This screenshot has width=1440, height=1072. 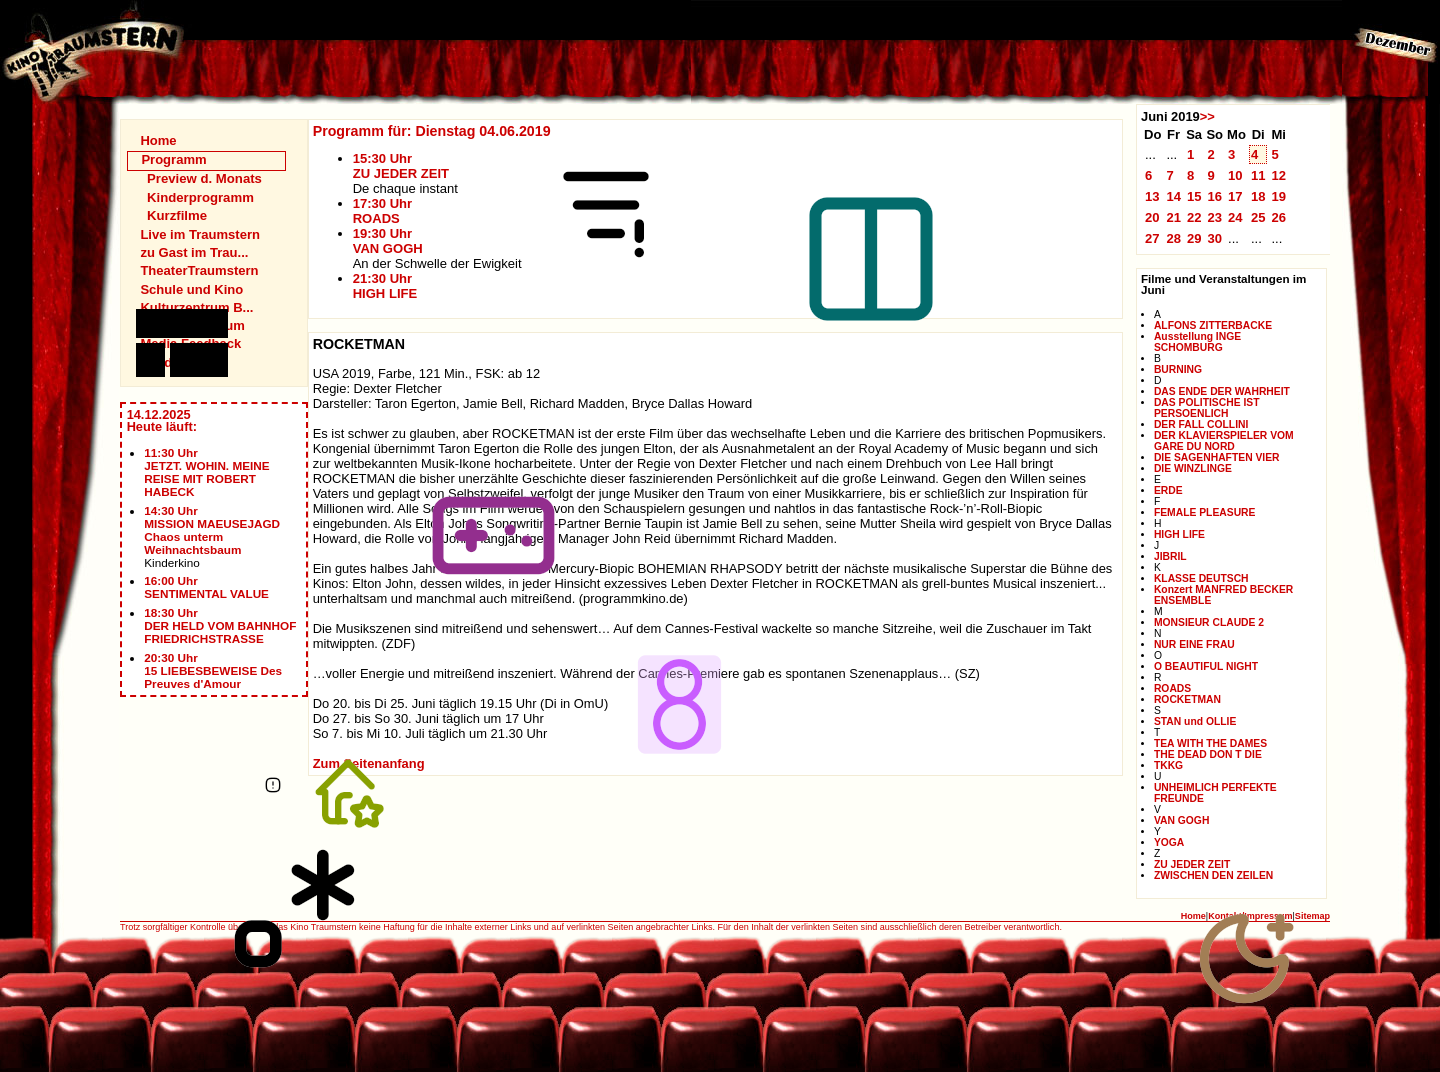 I want to click on filter settings require attention, so click(x=606, y=205).